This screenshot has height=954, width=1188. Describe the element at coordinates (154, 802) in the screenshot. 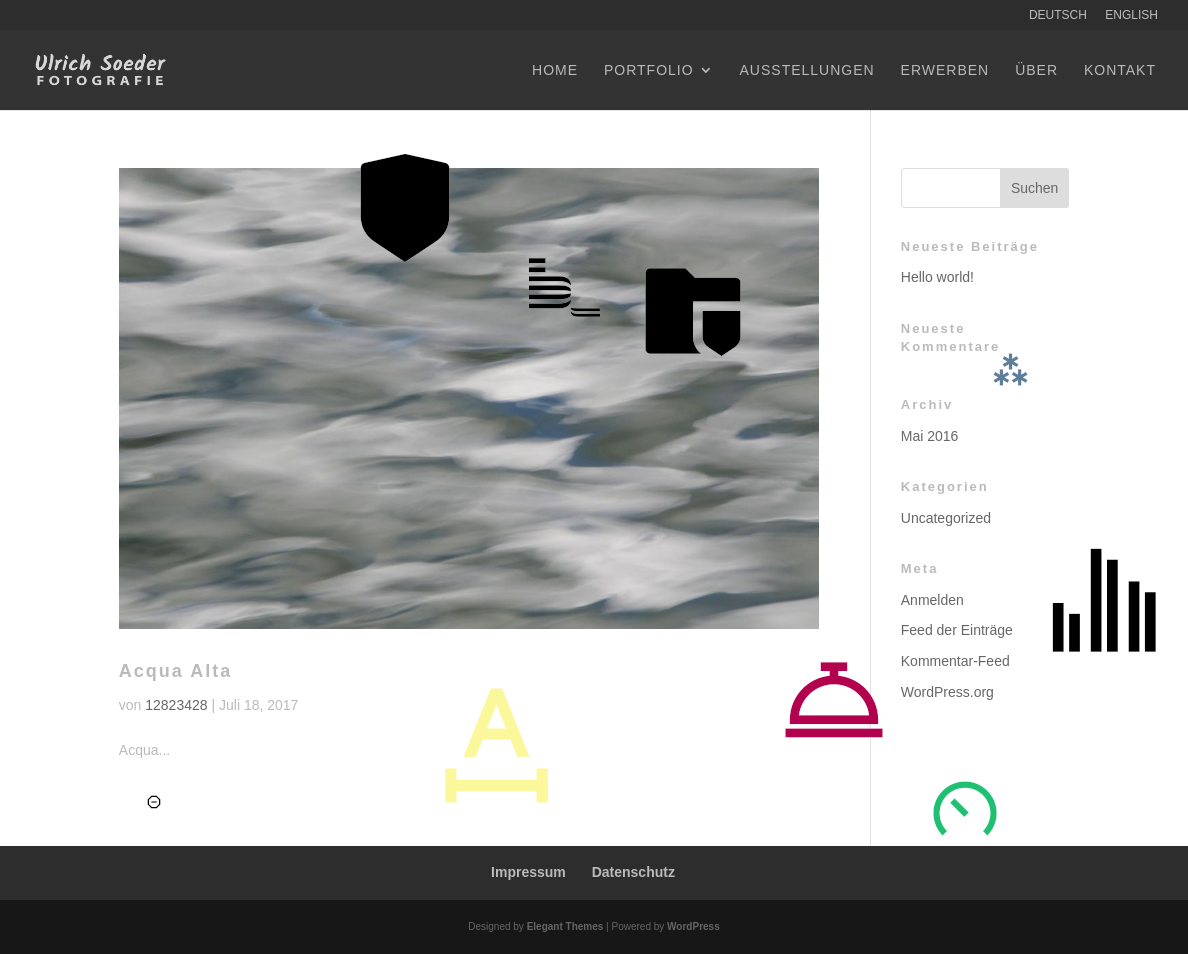

I see `indicates spam or blocked content` at that location.